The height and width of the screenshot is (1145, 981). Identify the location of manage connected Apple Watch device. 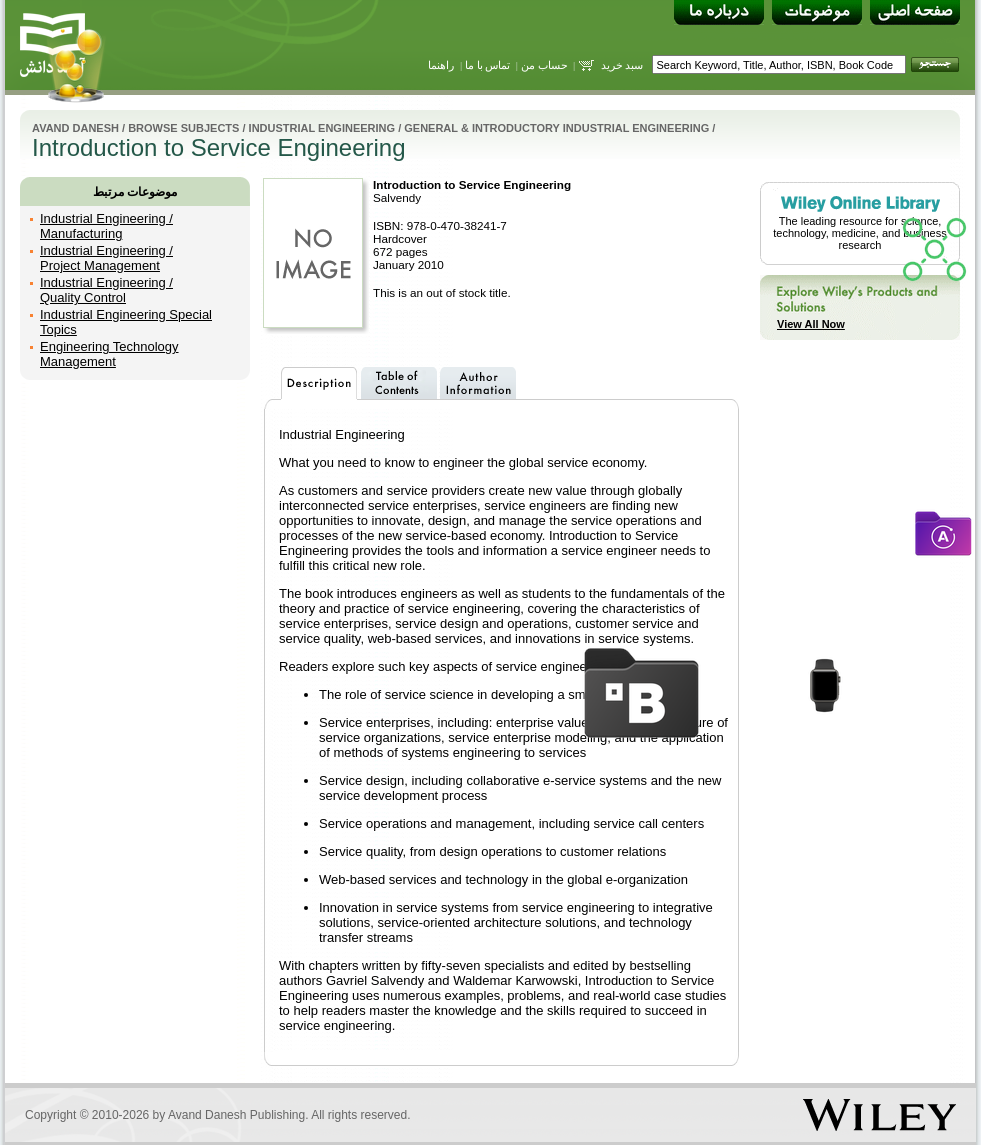
(824, 685).